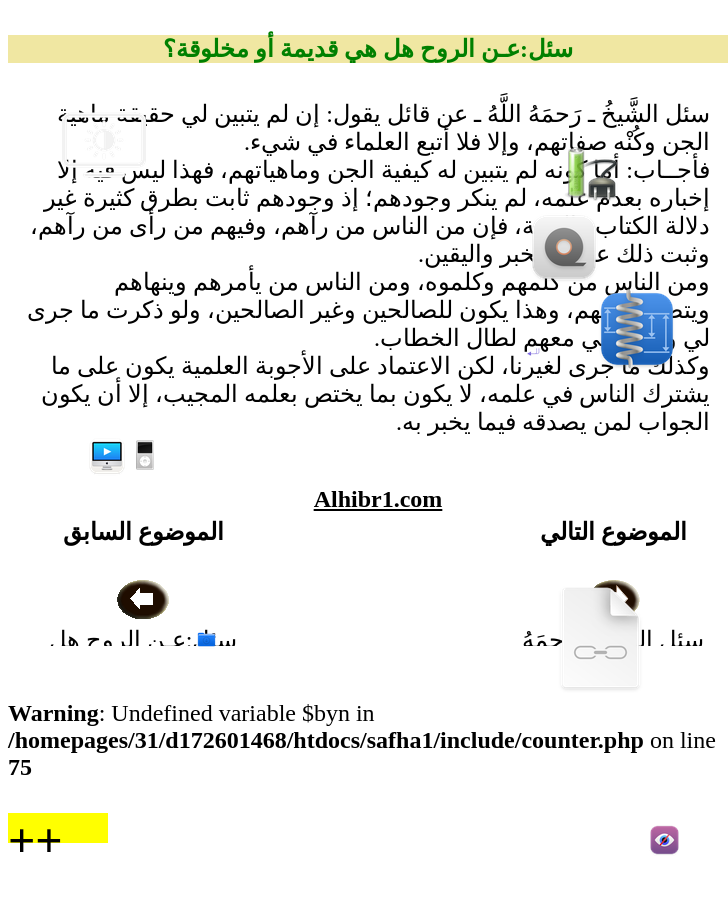 This screenshot has height=902, width=728. Describe the element at coordinates (664, 840) in the screenshot. I see `open privacy and security settings` at that location.